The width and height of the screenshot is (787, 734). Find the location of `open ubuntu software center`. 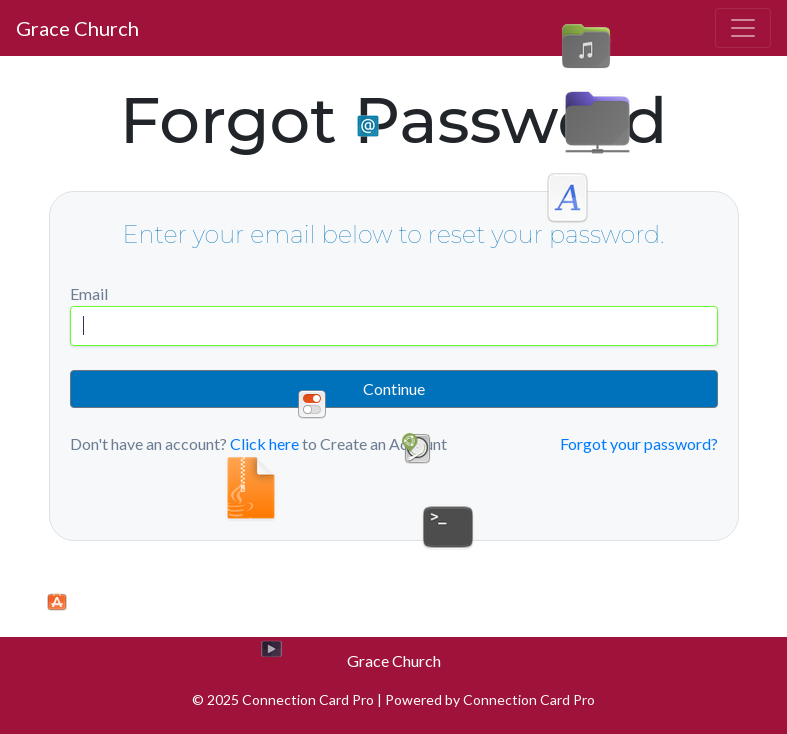

open ubuntu software center is located at coordinates (57, 602).